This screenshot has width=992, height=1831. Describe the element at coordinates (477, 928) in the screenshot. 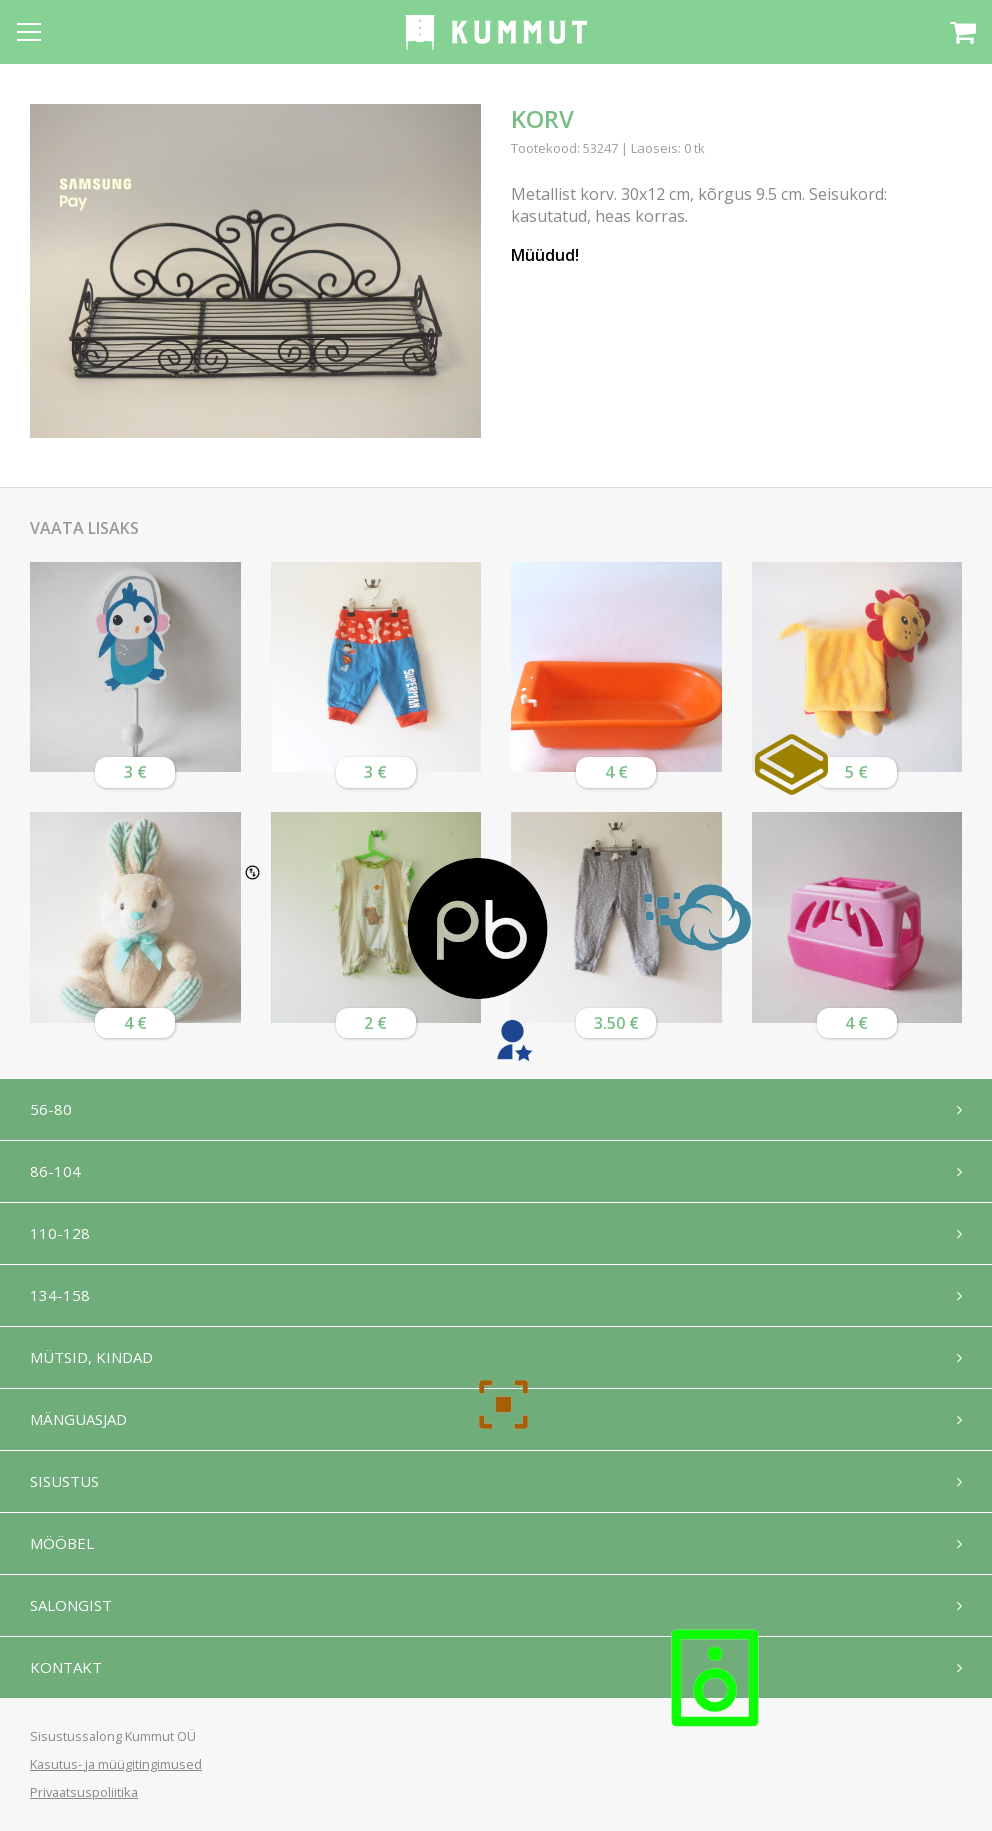

I see `prepbytes logo` at that location.